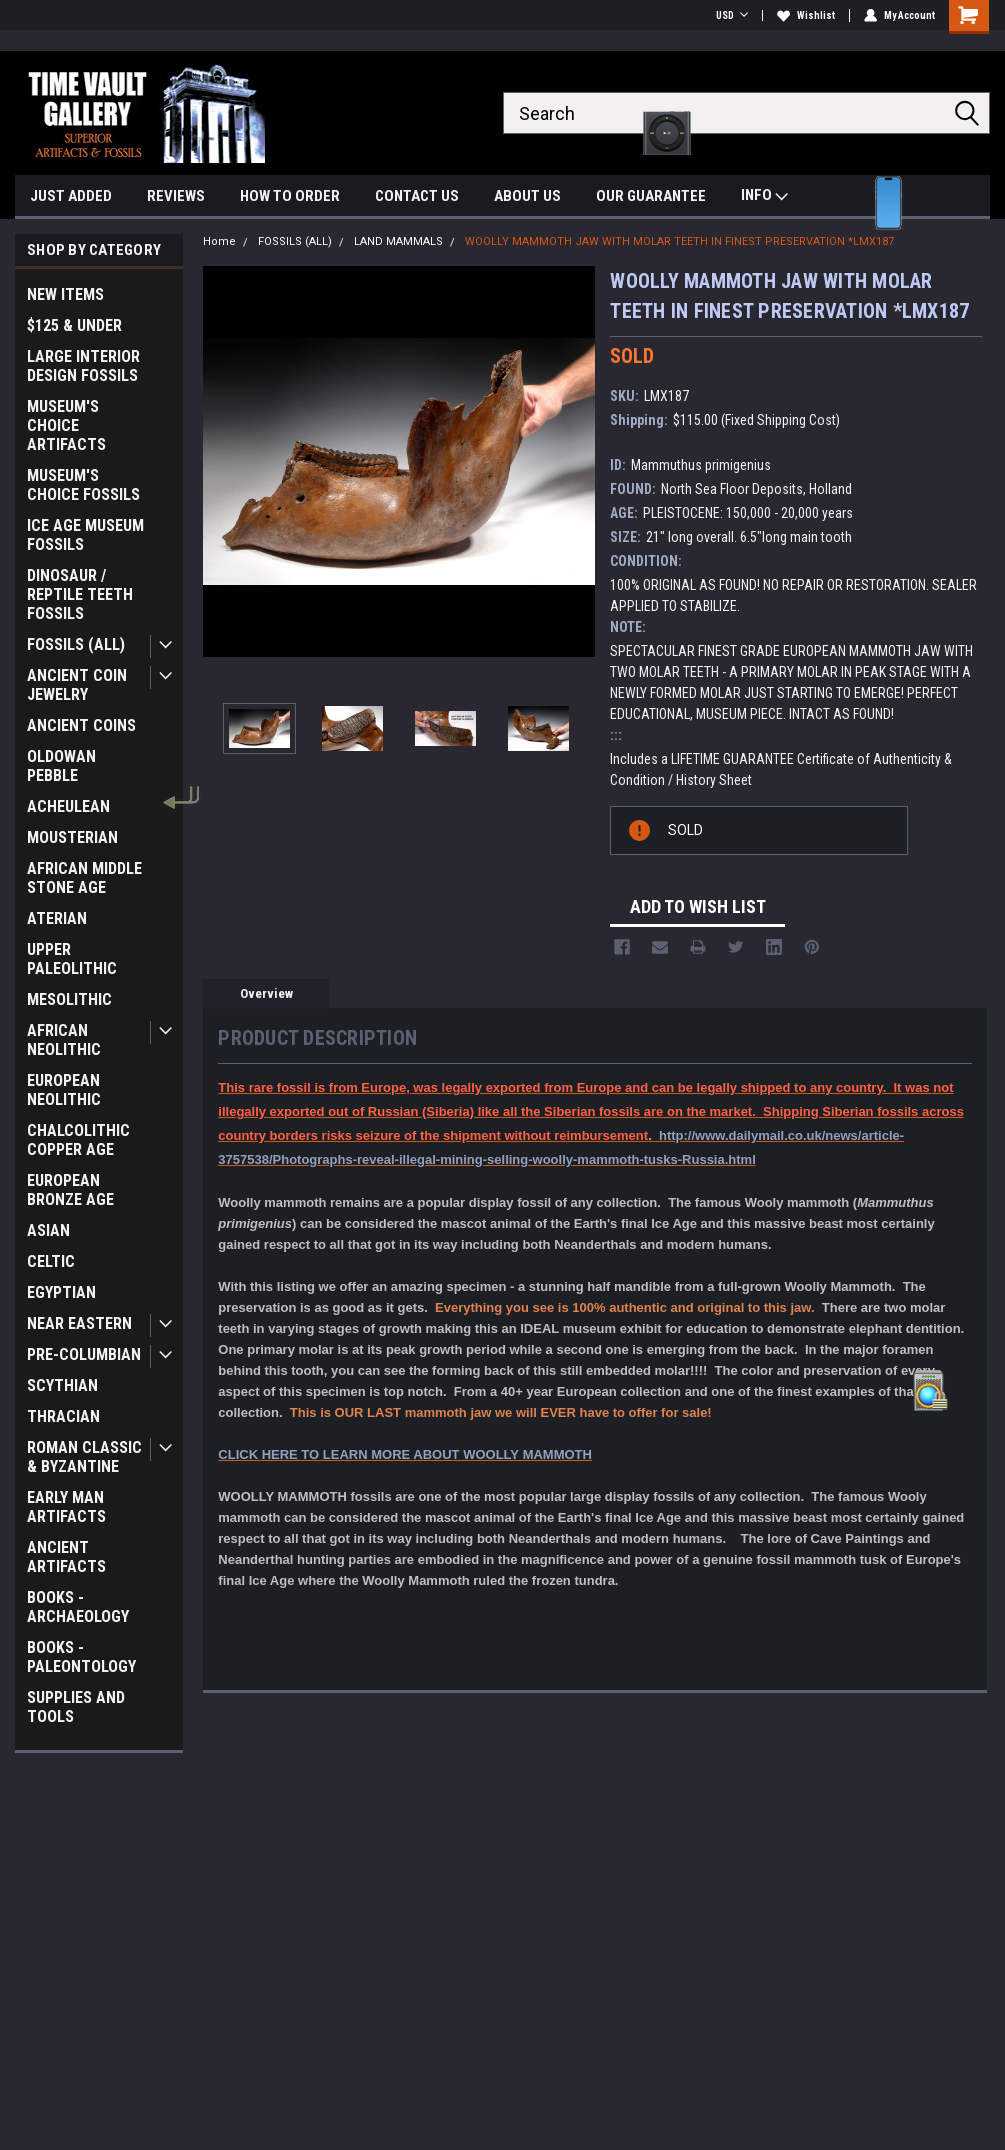 This screenshot has width=1005, height=2150. I want to click on reply to all recipients of an email, so click(180, 797).